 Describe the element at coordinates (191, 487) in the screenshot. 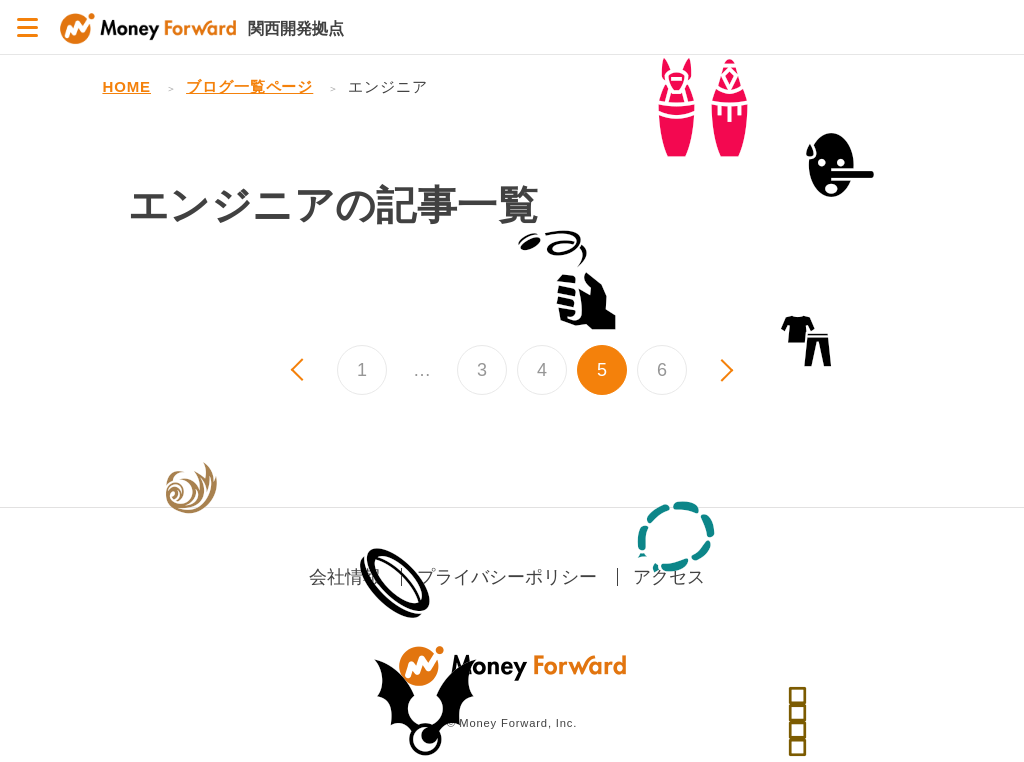

I see `indicates a fire or flame spell with spin effect in a game` at that location.